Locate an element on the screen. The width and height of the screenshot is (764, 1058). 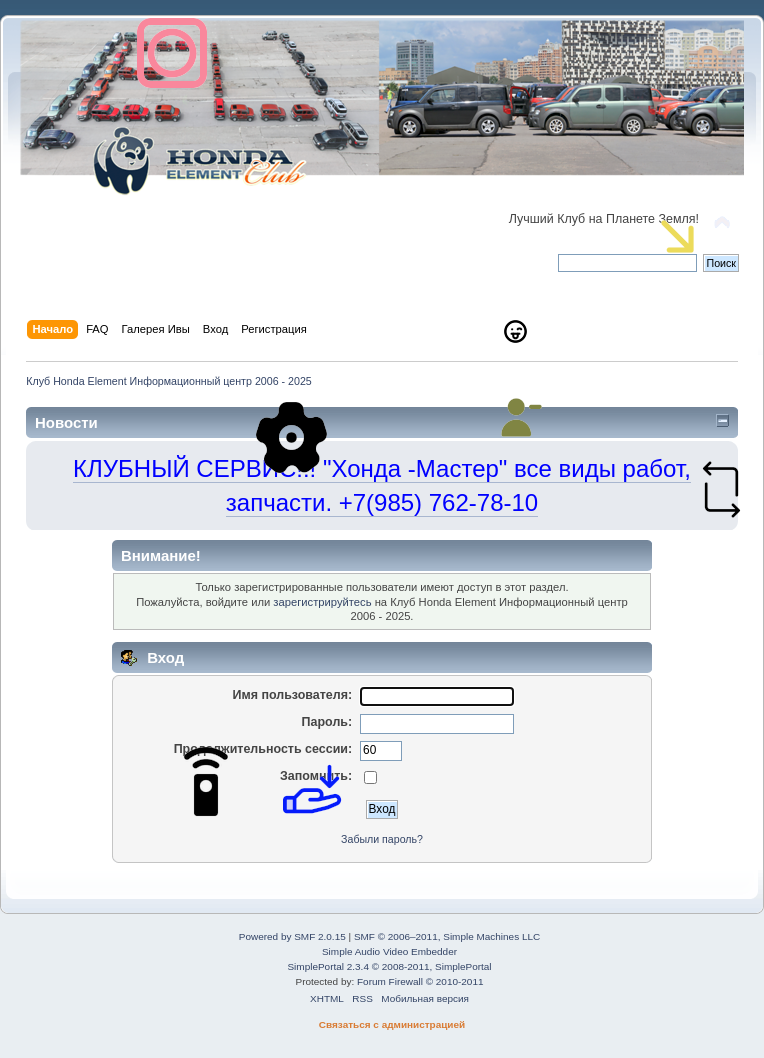
add a playful or silly reaction is located at coordinates (515, 331).